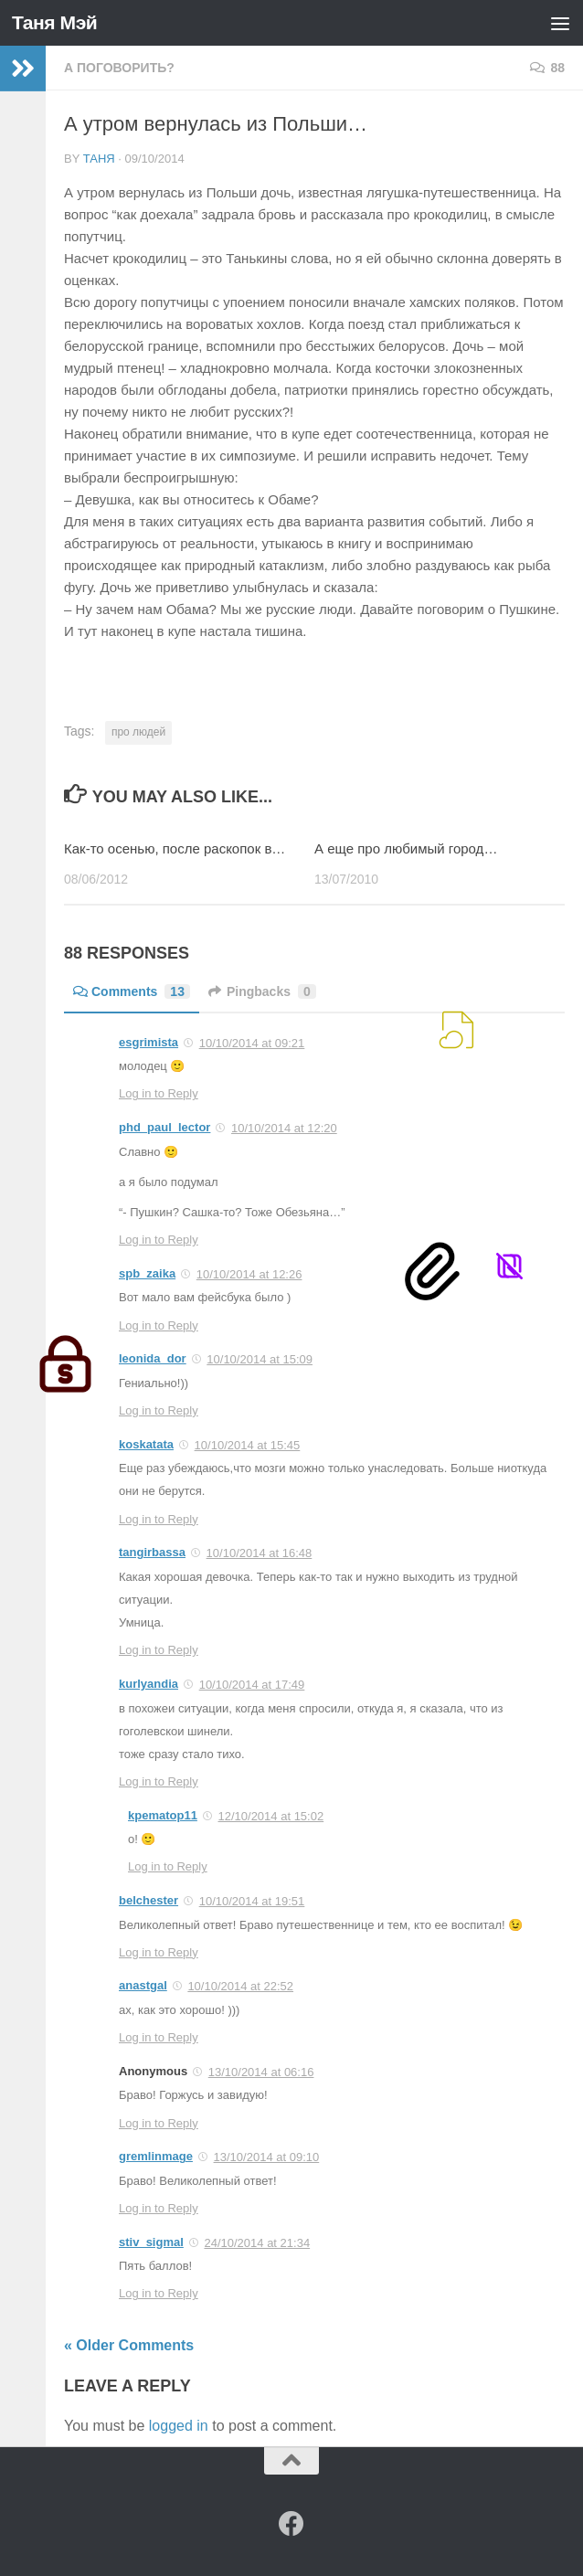 The height and width of the screenshot is (2576, 583). What do you see at coordinates (431, 1271) in the screenshot?
I see `attach a file to your message` at bounding box center [431, 1271].